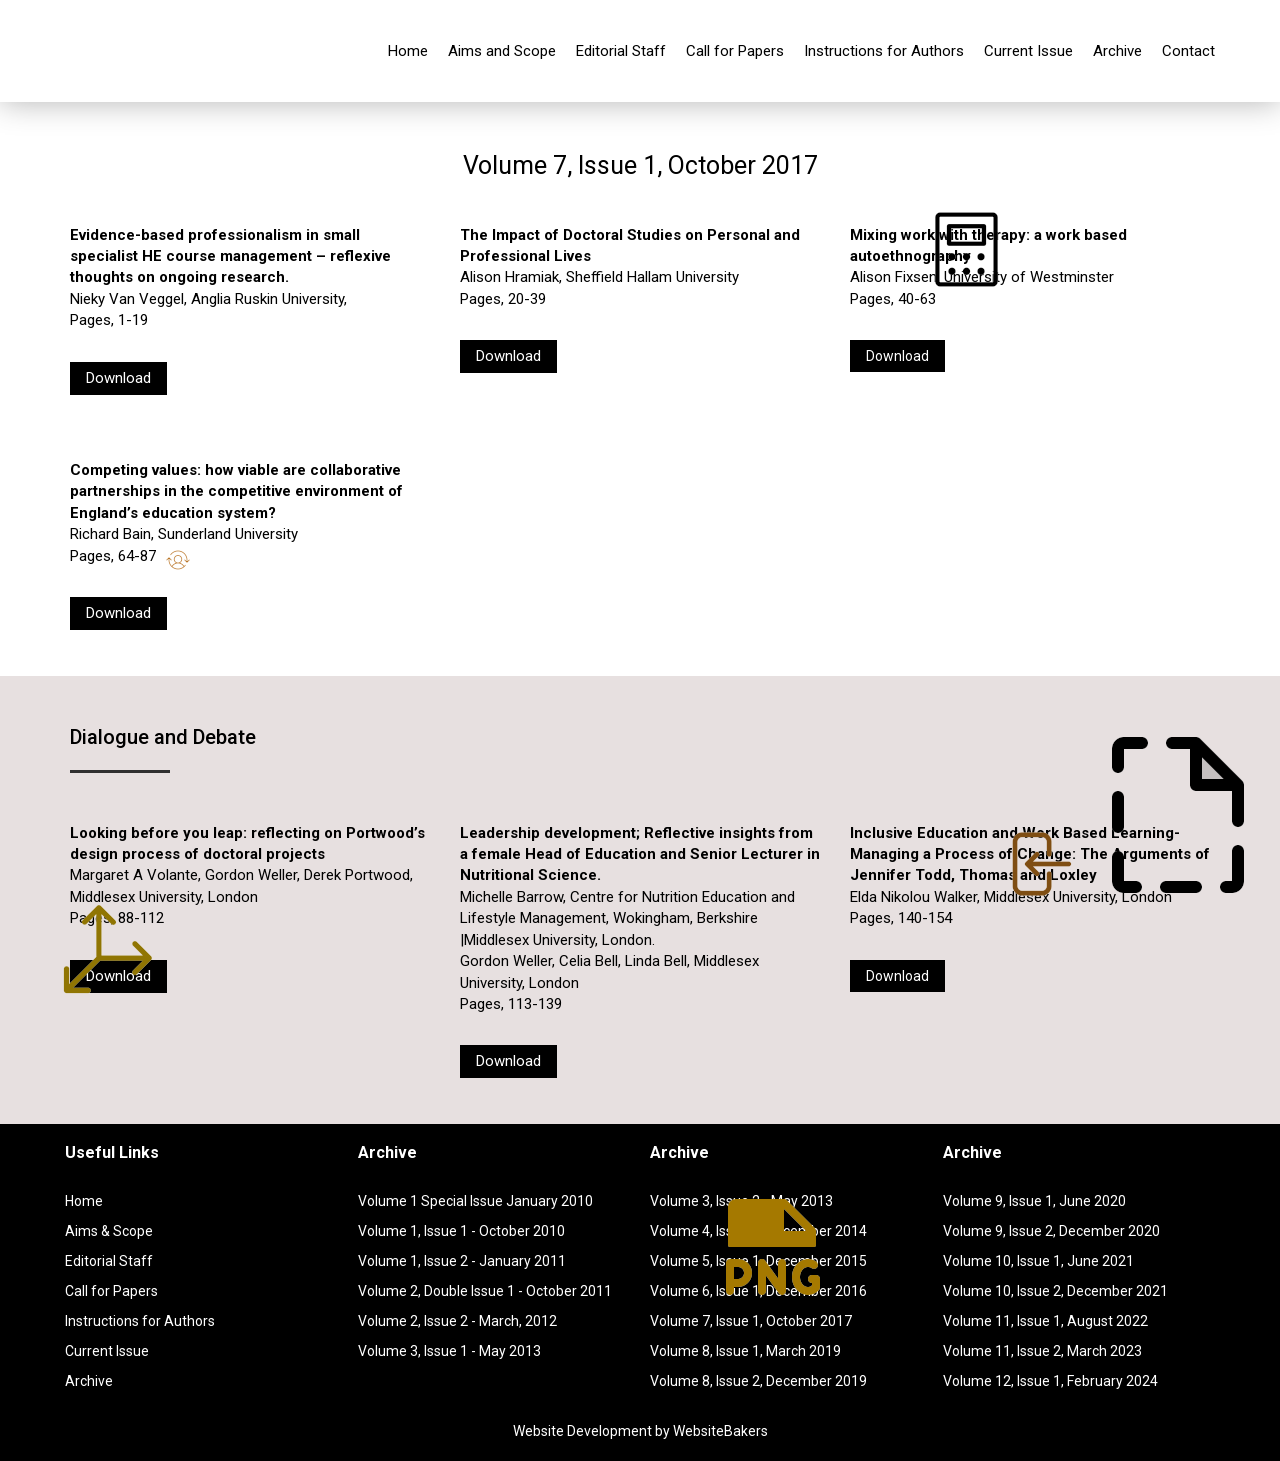  What do you see at coordinates (1037, 864) in the screenshot?
I see `log out of your account` at bounding box center [1037, 864].